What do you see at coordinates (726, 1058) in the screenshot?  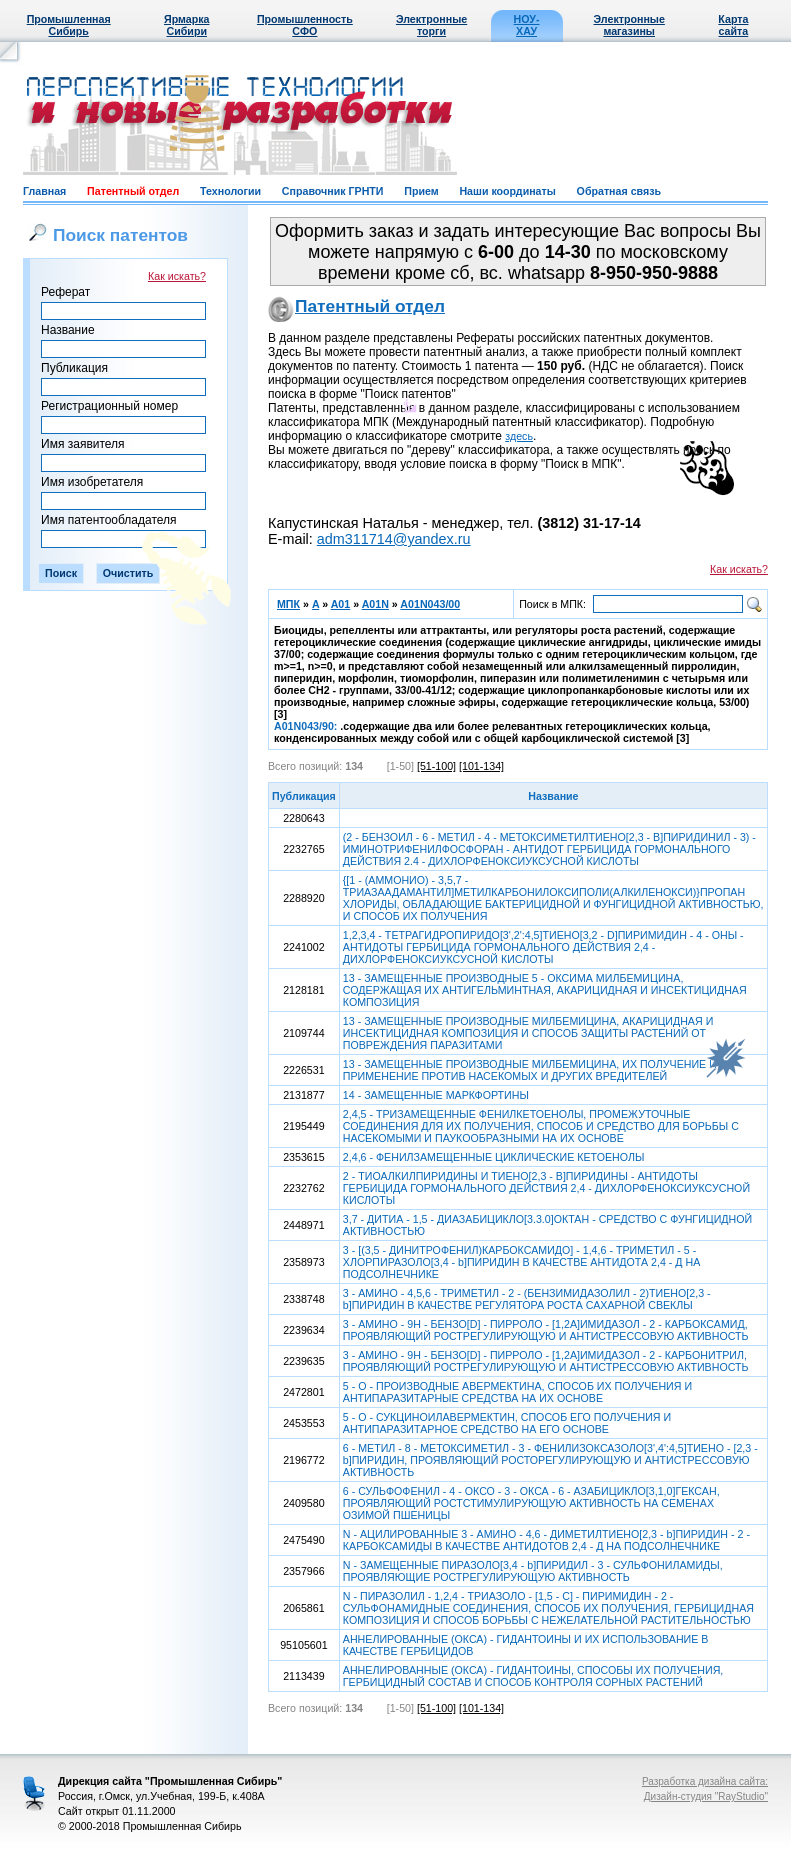 I see `sun-based weapon or solar attack ability` at bounding box center [726, 1058].